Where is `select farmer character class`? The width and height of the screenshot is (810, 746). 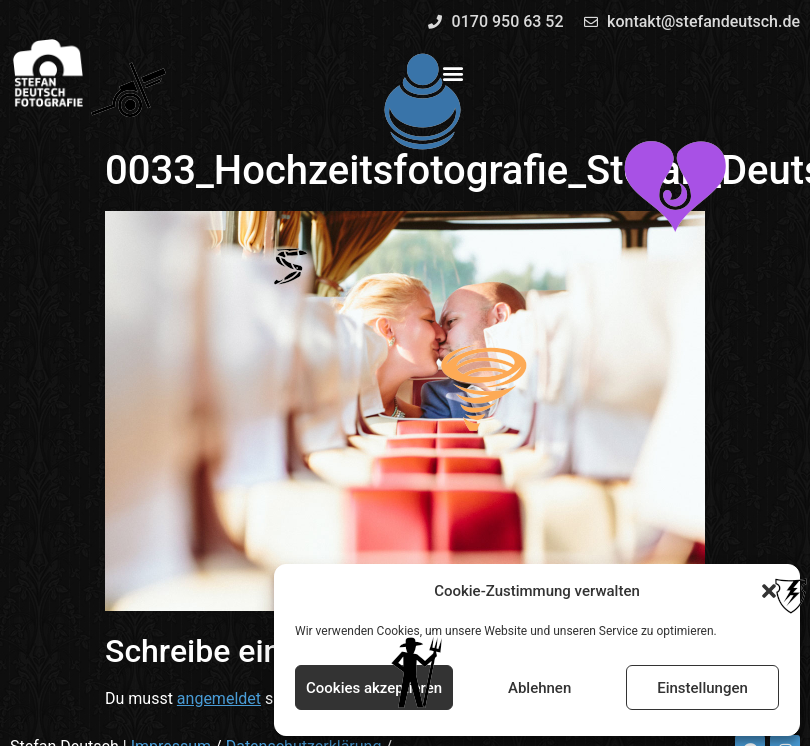 select farmer character class is located at coordinates (414, 672).